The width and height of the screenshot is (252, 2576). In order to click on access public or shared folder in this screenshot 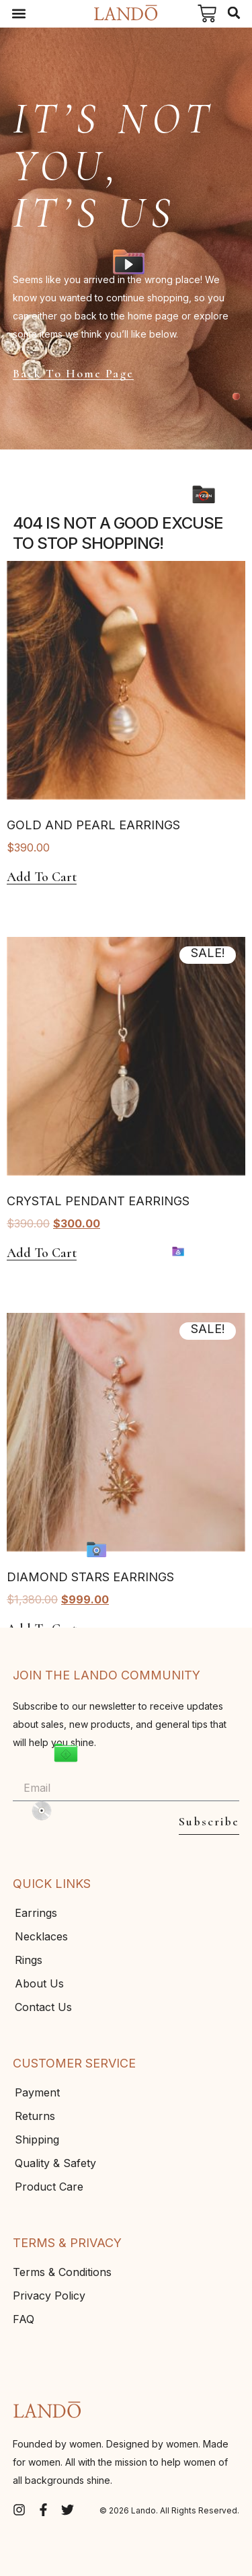, I will do `click(66, 1753)`.